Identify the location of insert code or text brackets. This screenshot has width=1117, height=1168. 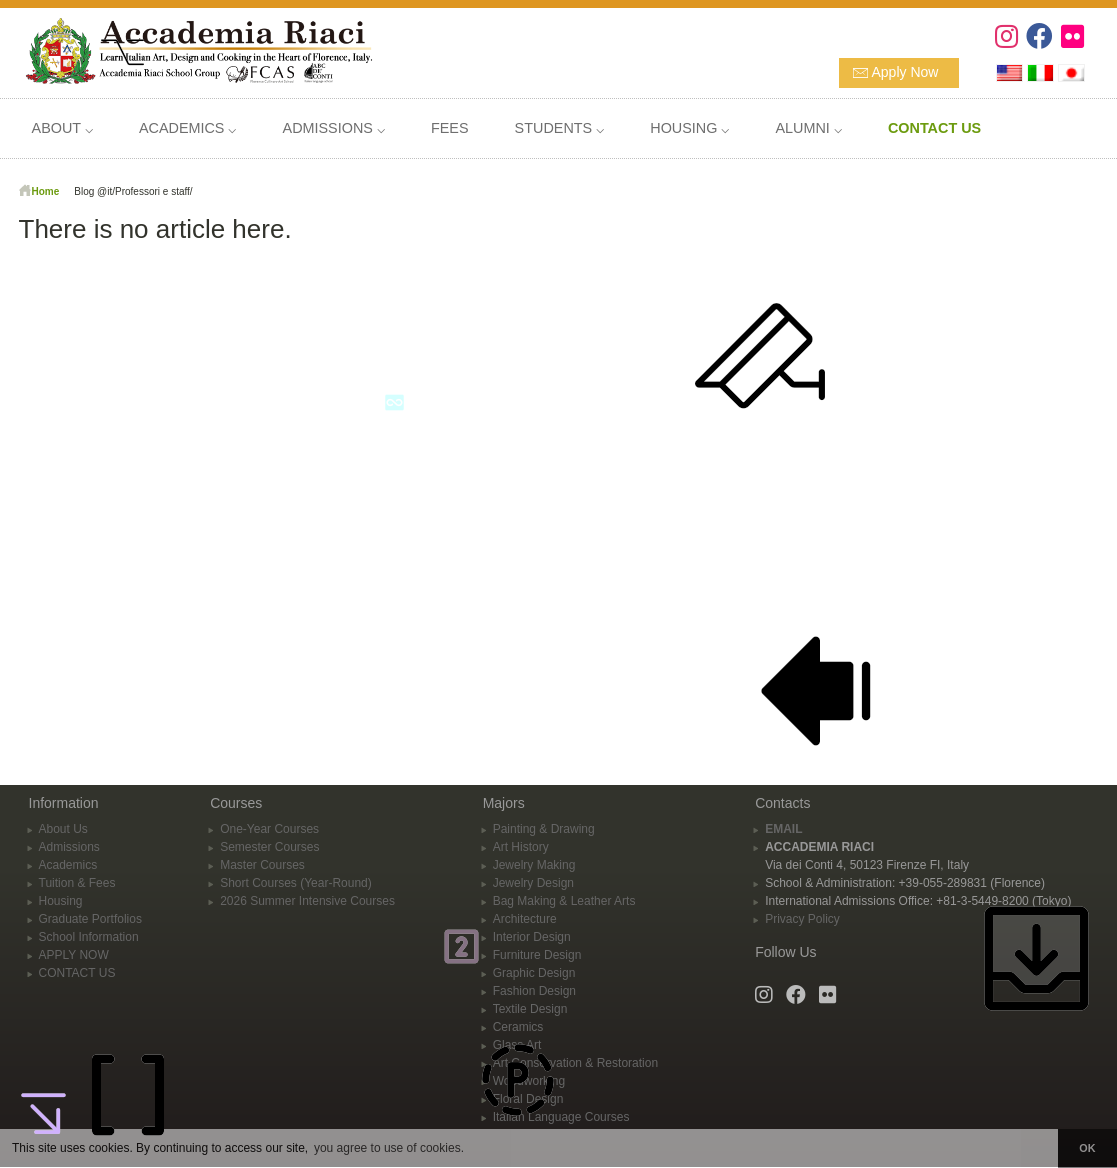
(128, 1095).